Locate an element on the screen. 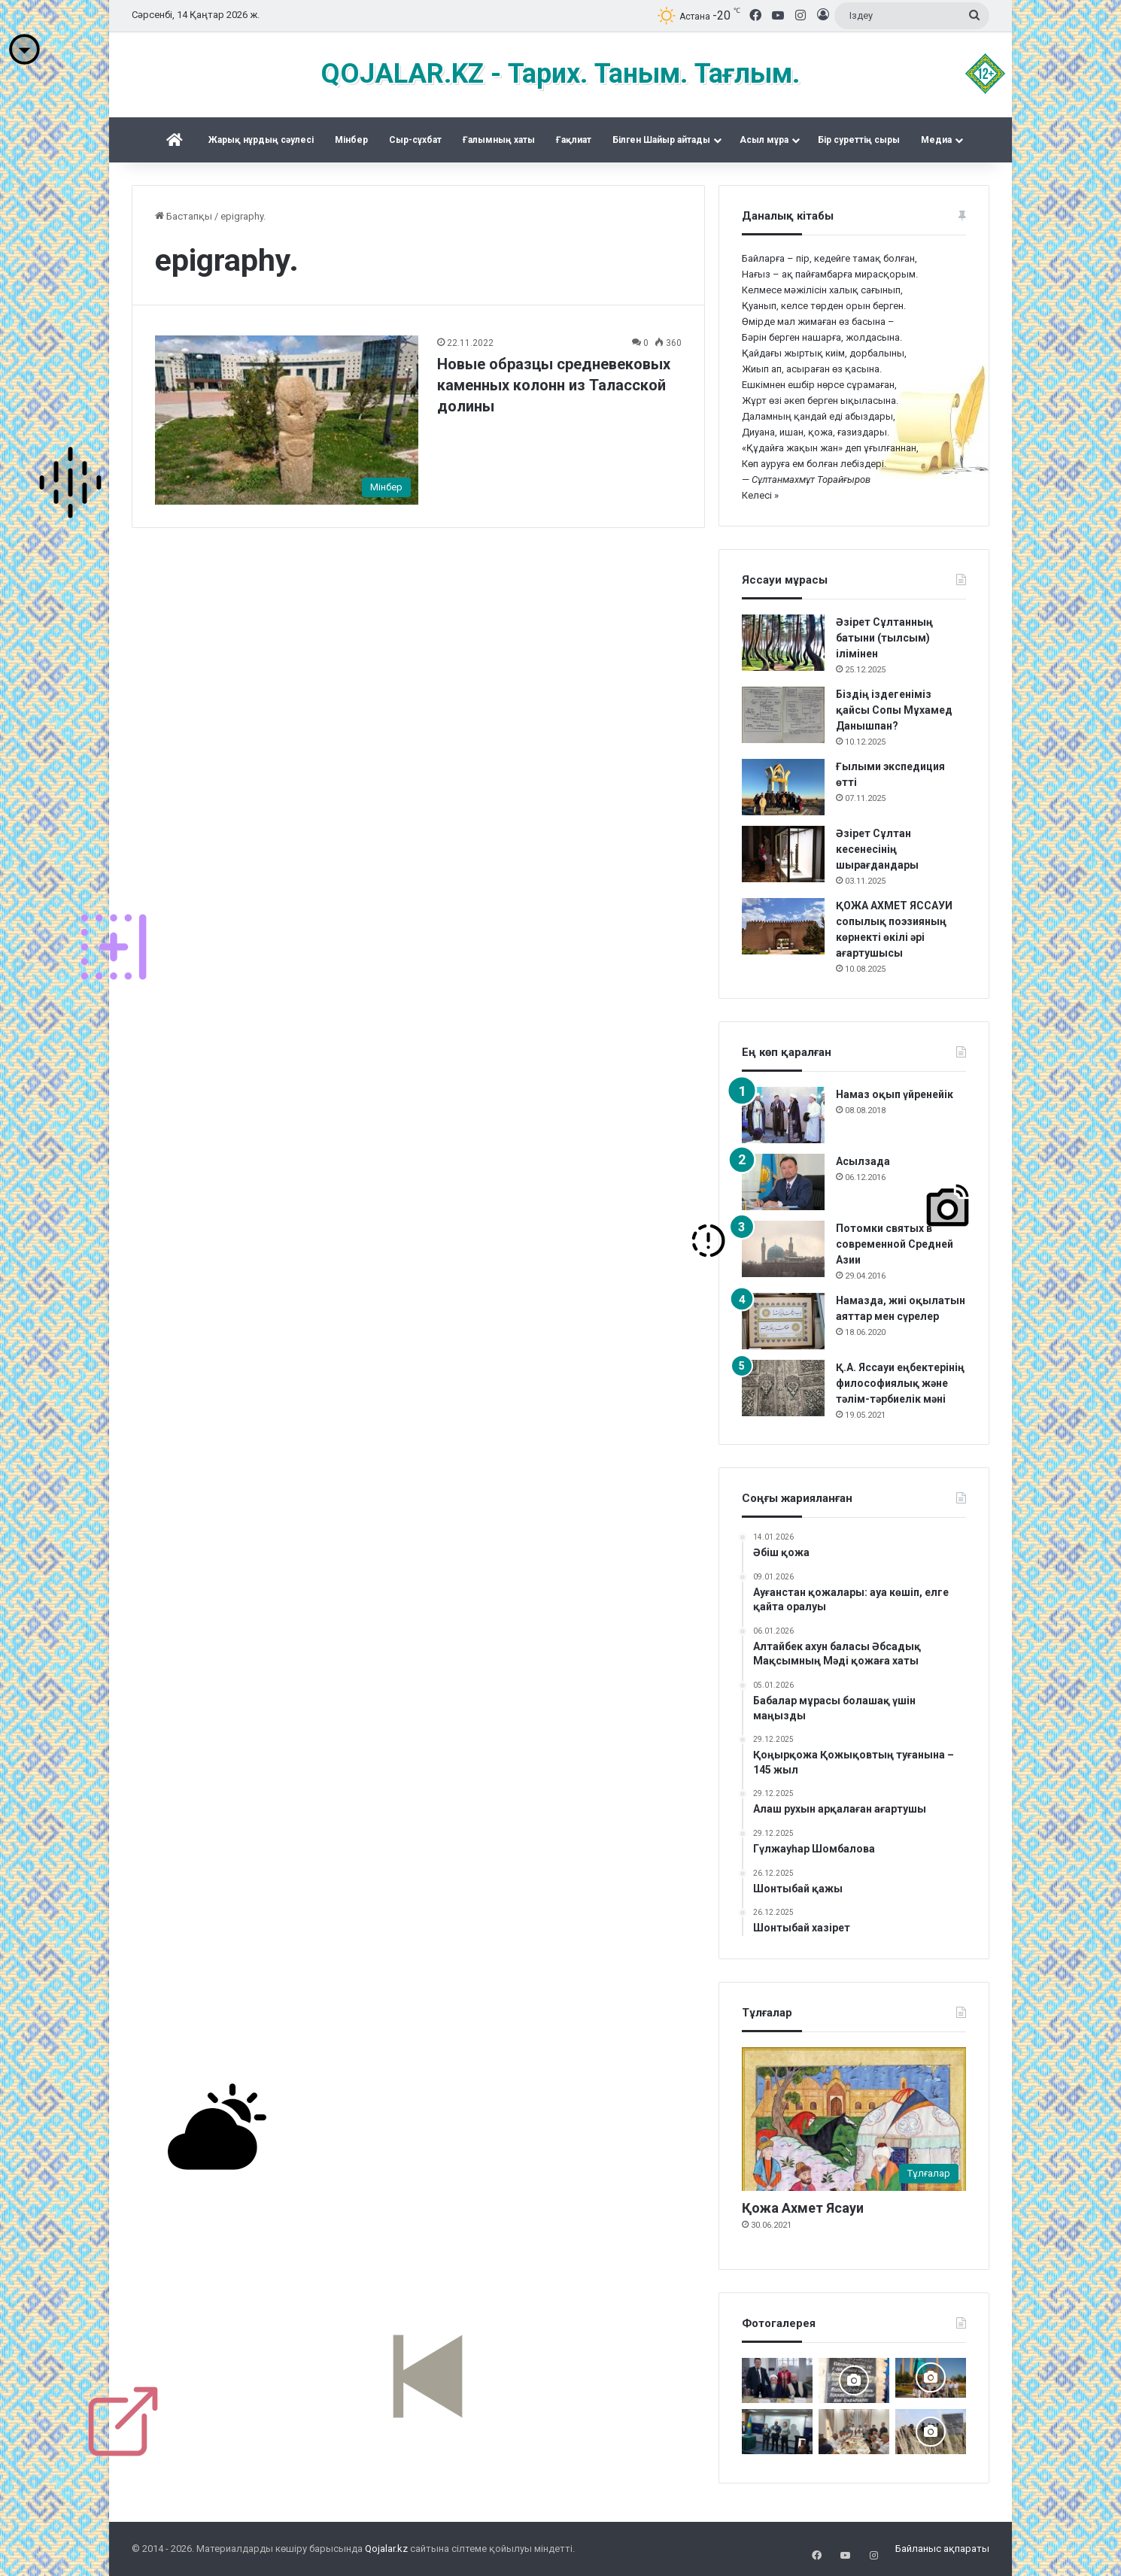 This screenshot has width=1121, height=2576. expand dropdown menu or options is located at coordinates (24, 49).